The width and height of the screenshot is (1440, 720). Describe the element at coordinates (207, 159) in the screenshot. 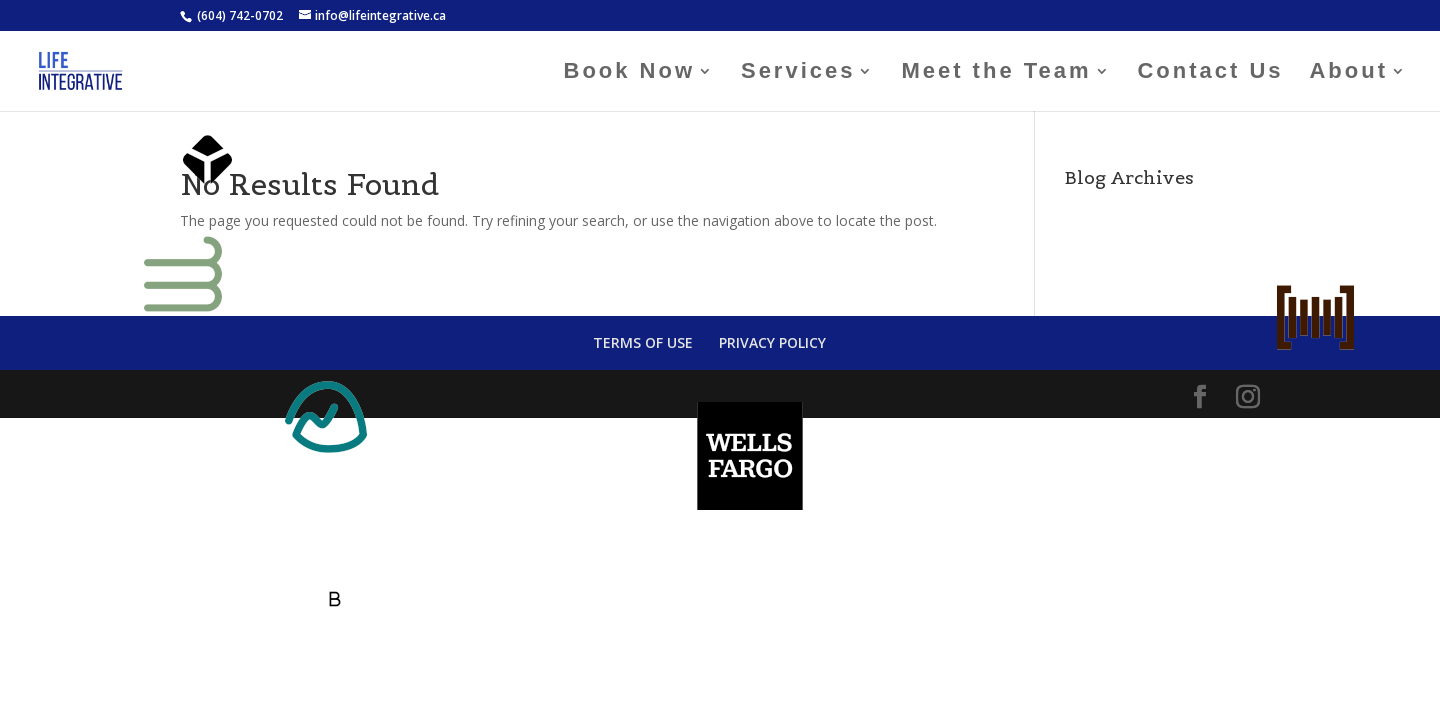

I see `blockchain.com logo` at that location.